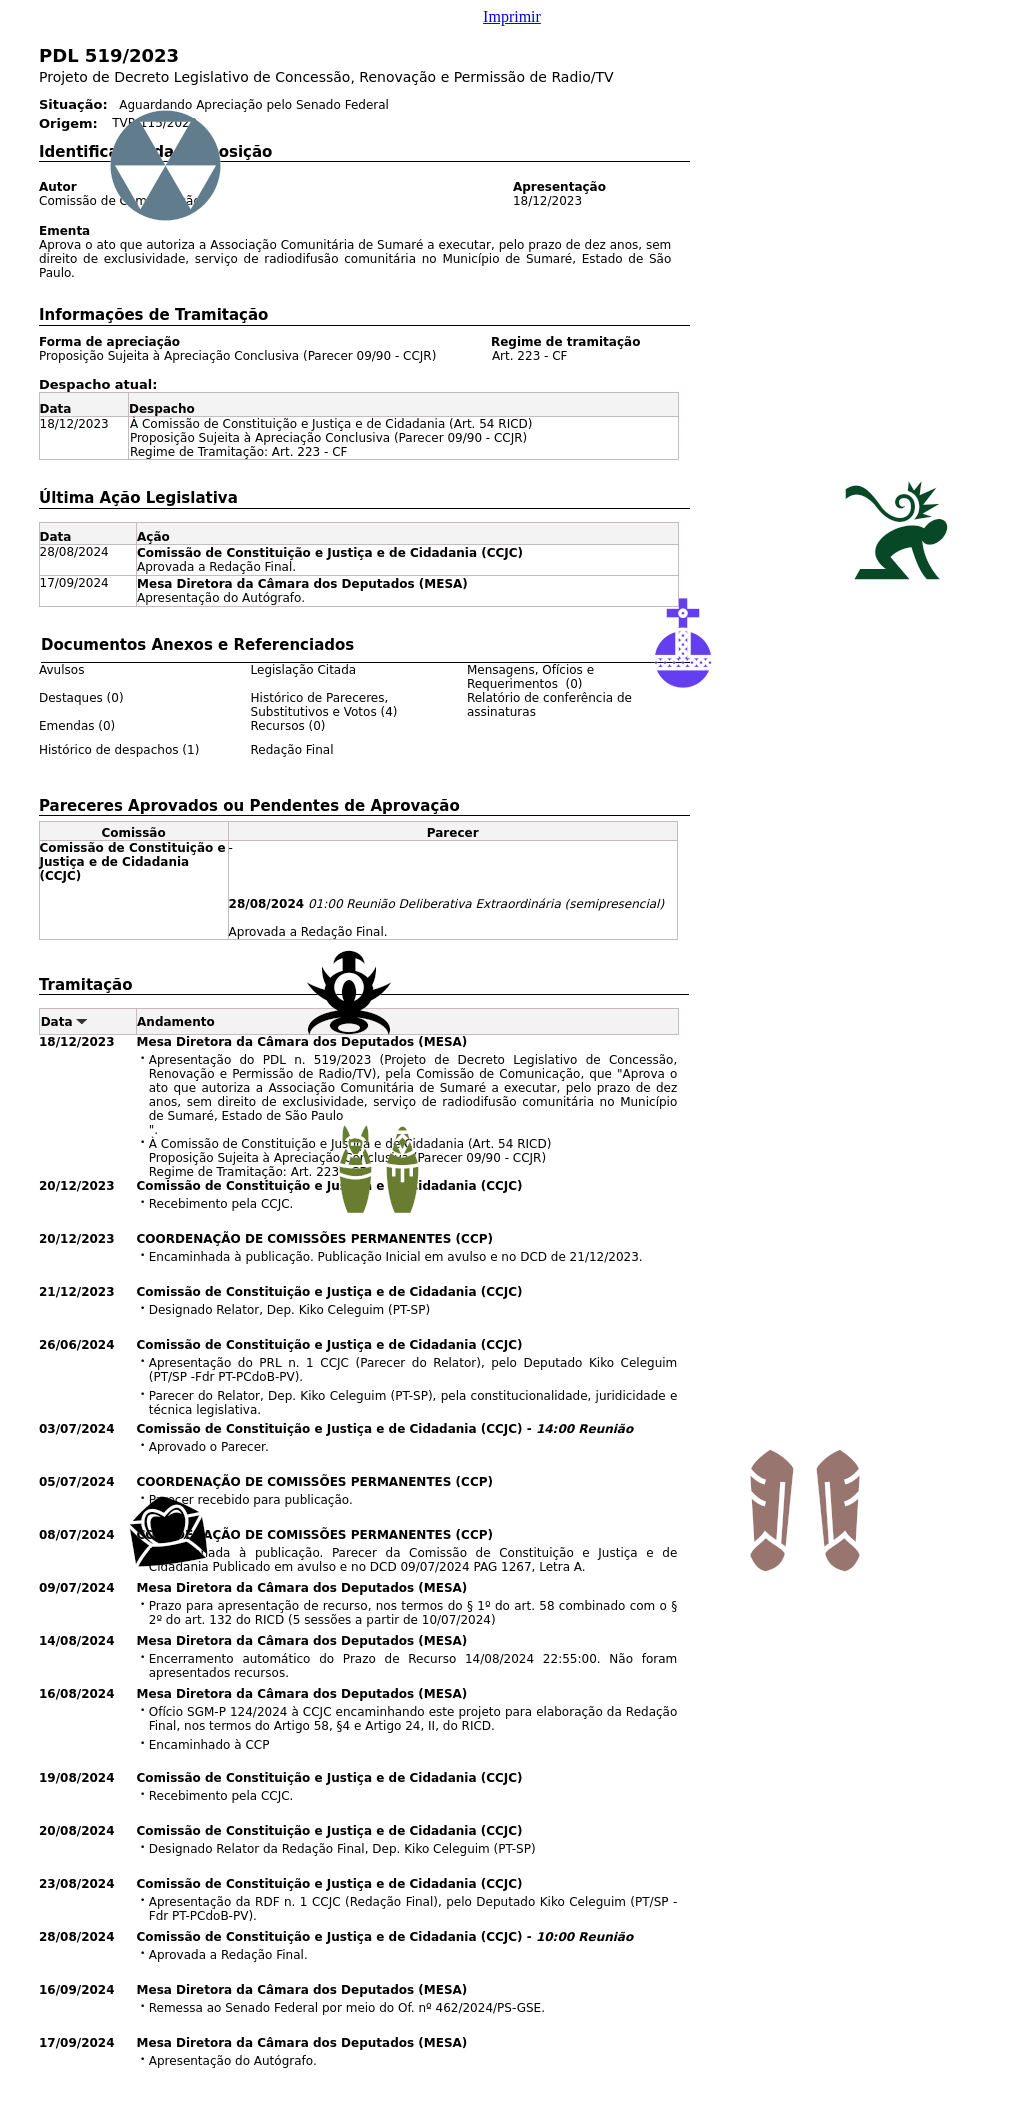 The width and height of the screenshot is (1024, 2127). I want to click on holy hand grenade item or power-up in a game, so click(683, 643).